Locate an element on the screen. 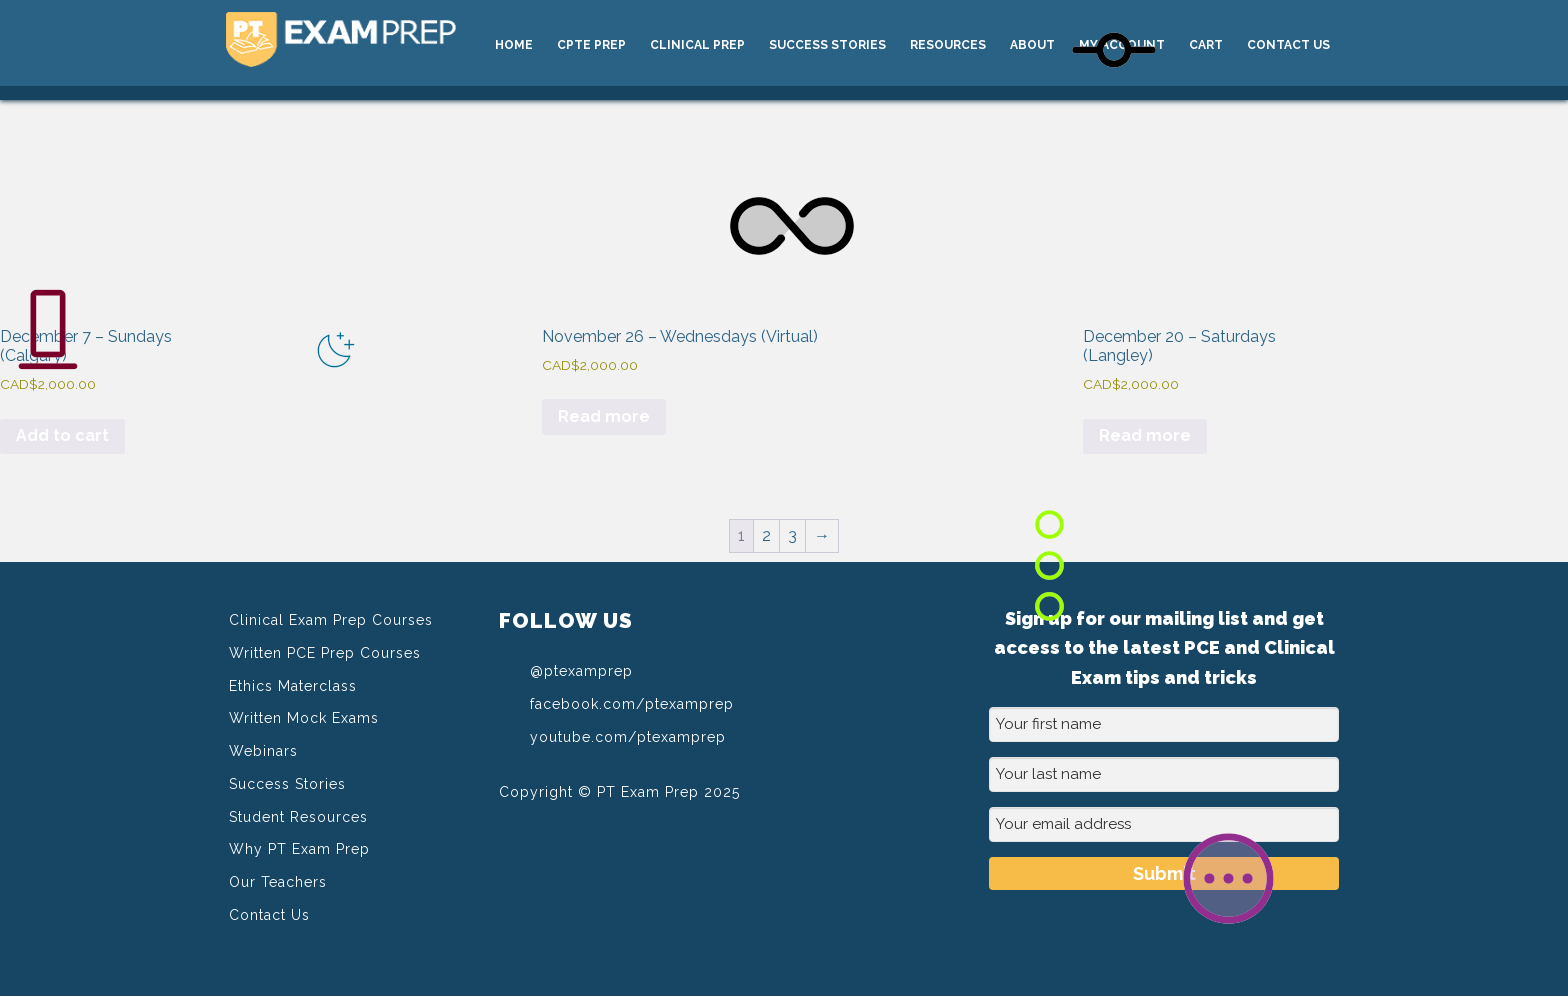 This screenshot has height=996, width=1568. open more options menu is located at coordinates (1228, 878).